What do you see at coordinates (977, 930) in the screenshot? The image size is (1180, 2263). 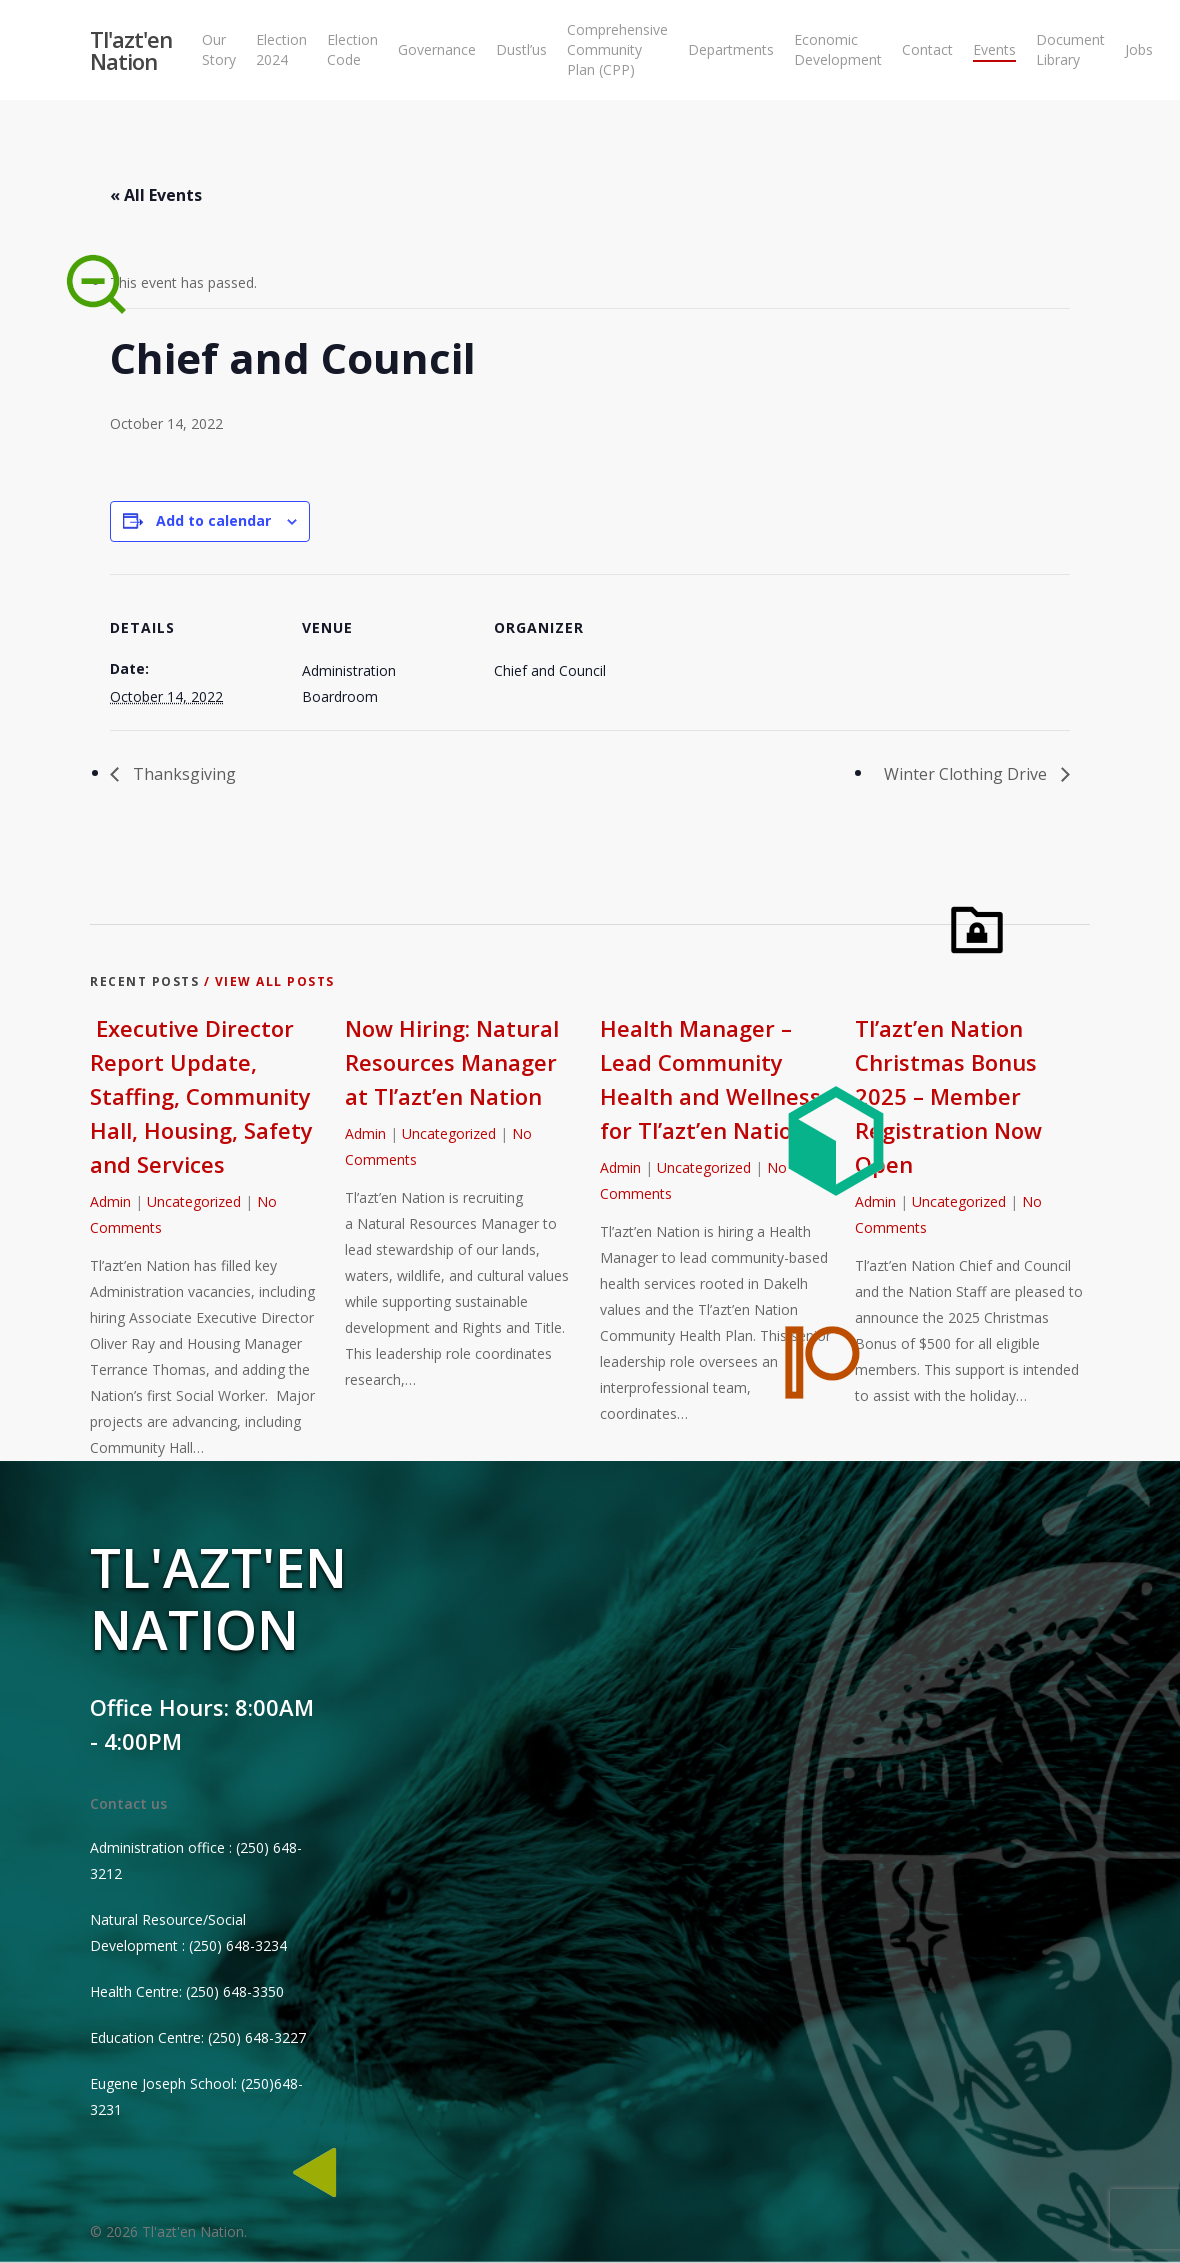 I see `access a password-protected folder` at bounding box center [977, 930].